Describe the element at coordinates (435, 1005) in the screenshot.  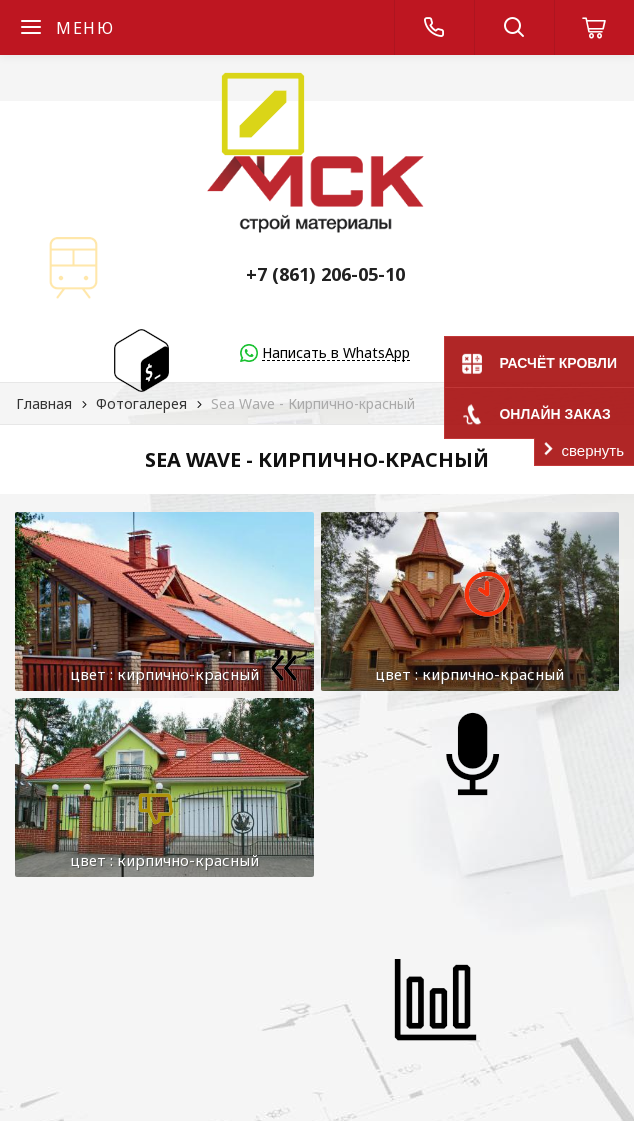
I see `view analytics or statistics` at that location.